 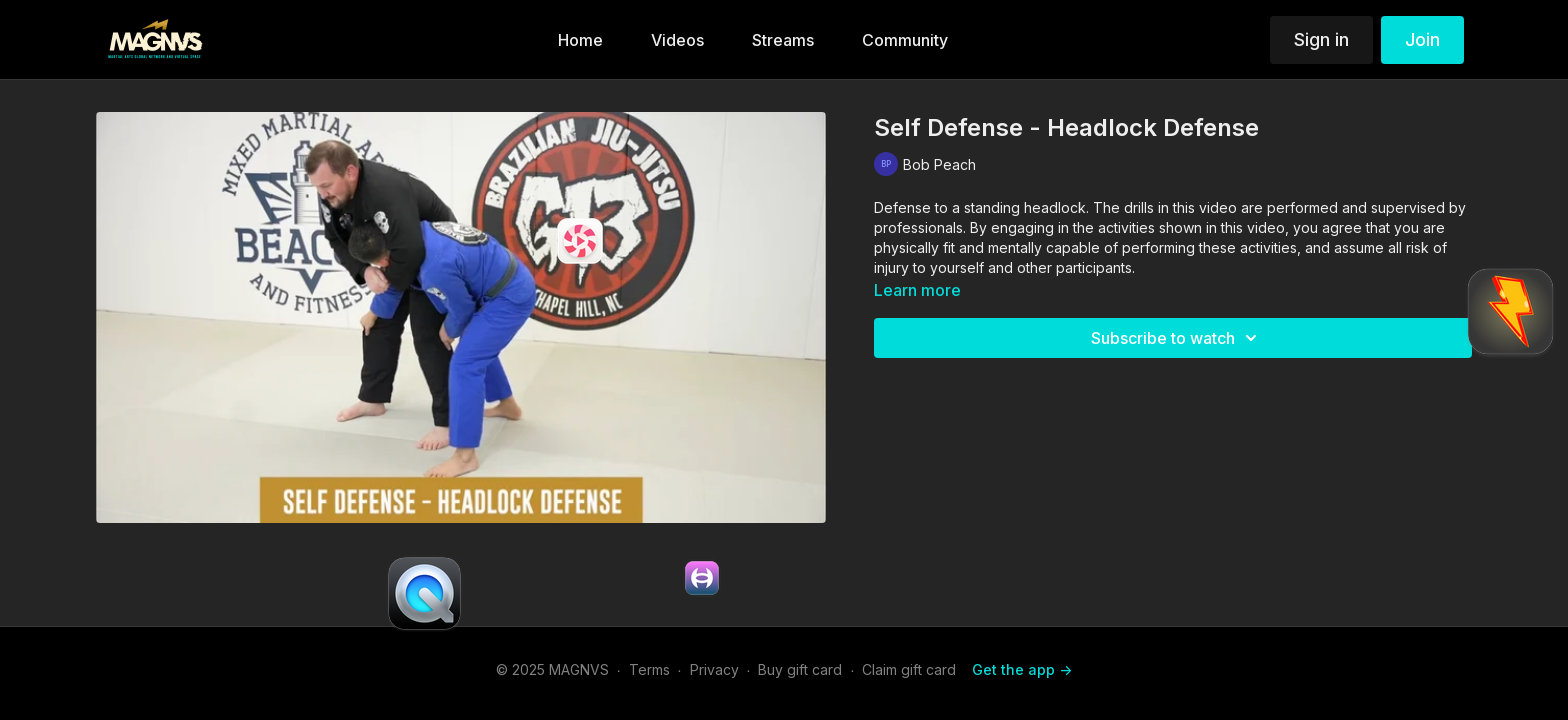 What do you see at coordinates (580, 241) in the screenshot?
I see `open lollypop music player` at bounding box center [580, 241].